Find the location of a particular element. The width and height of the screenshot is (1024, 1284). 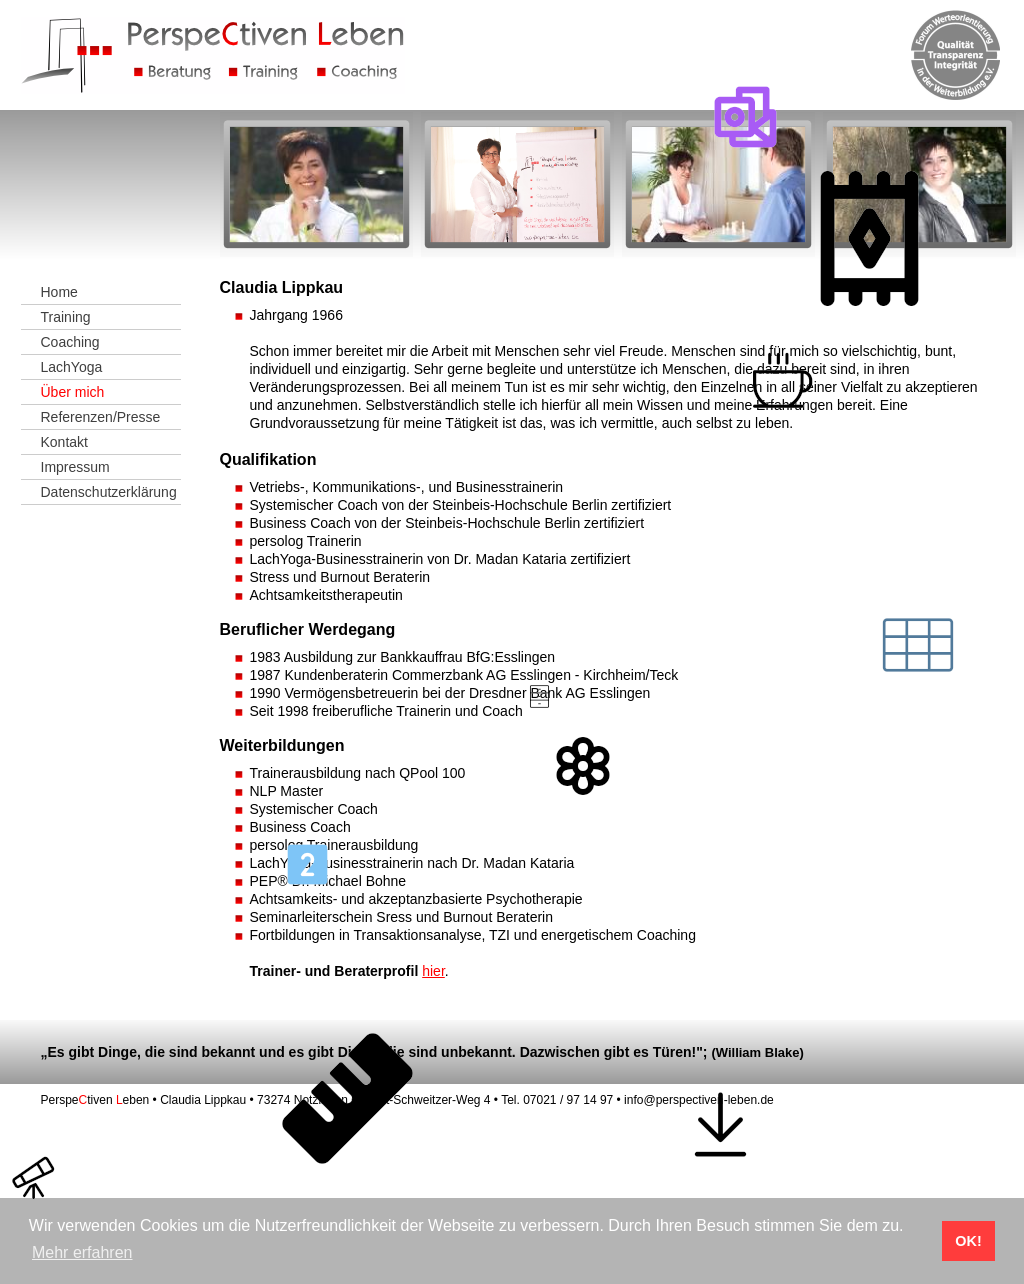

find nearby coffee shops or cafés is located at coordinates (780, 382).